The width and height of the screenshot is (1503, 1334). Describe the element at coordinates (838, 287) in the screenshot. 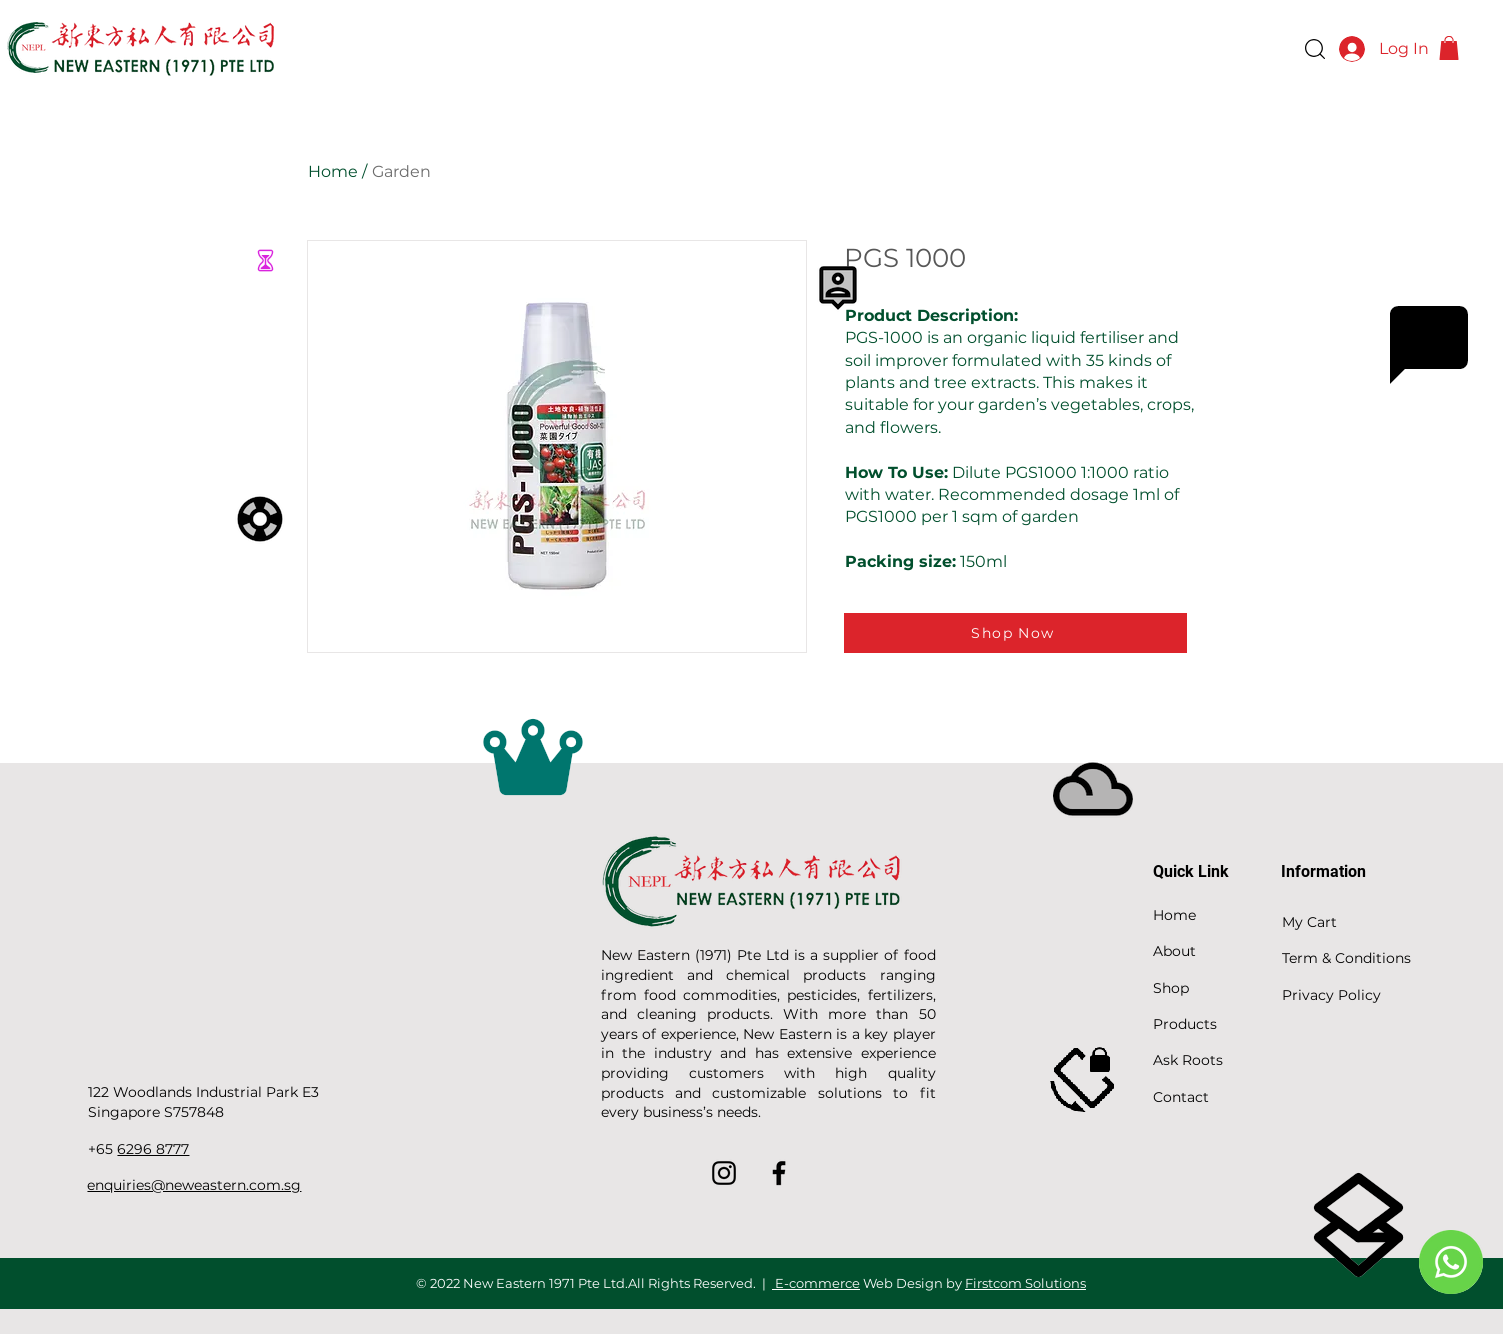

I see `view a person's location on the map` at that location.